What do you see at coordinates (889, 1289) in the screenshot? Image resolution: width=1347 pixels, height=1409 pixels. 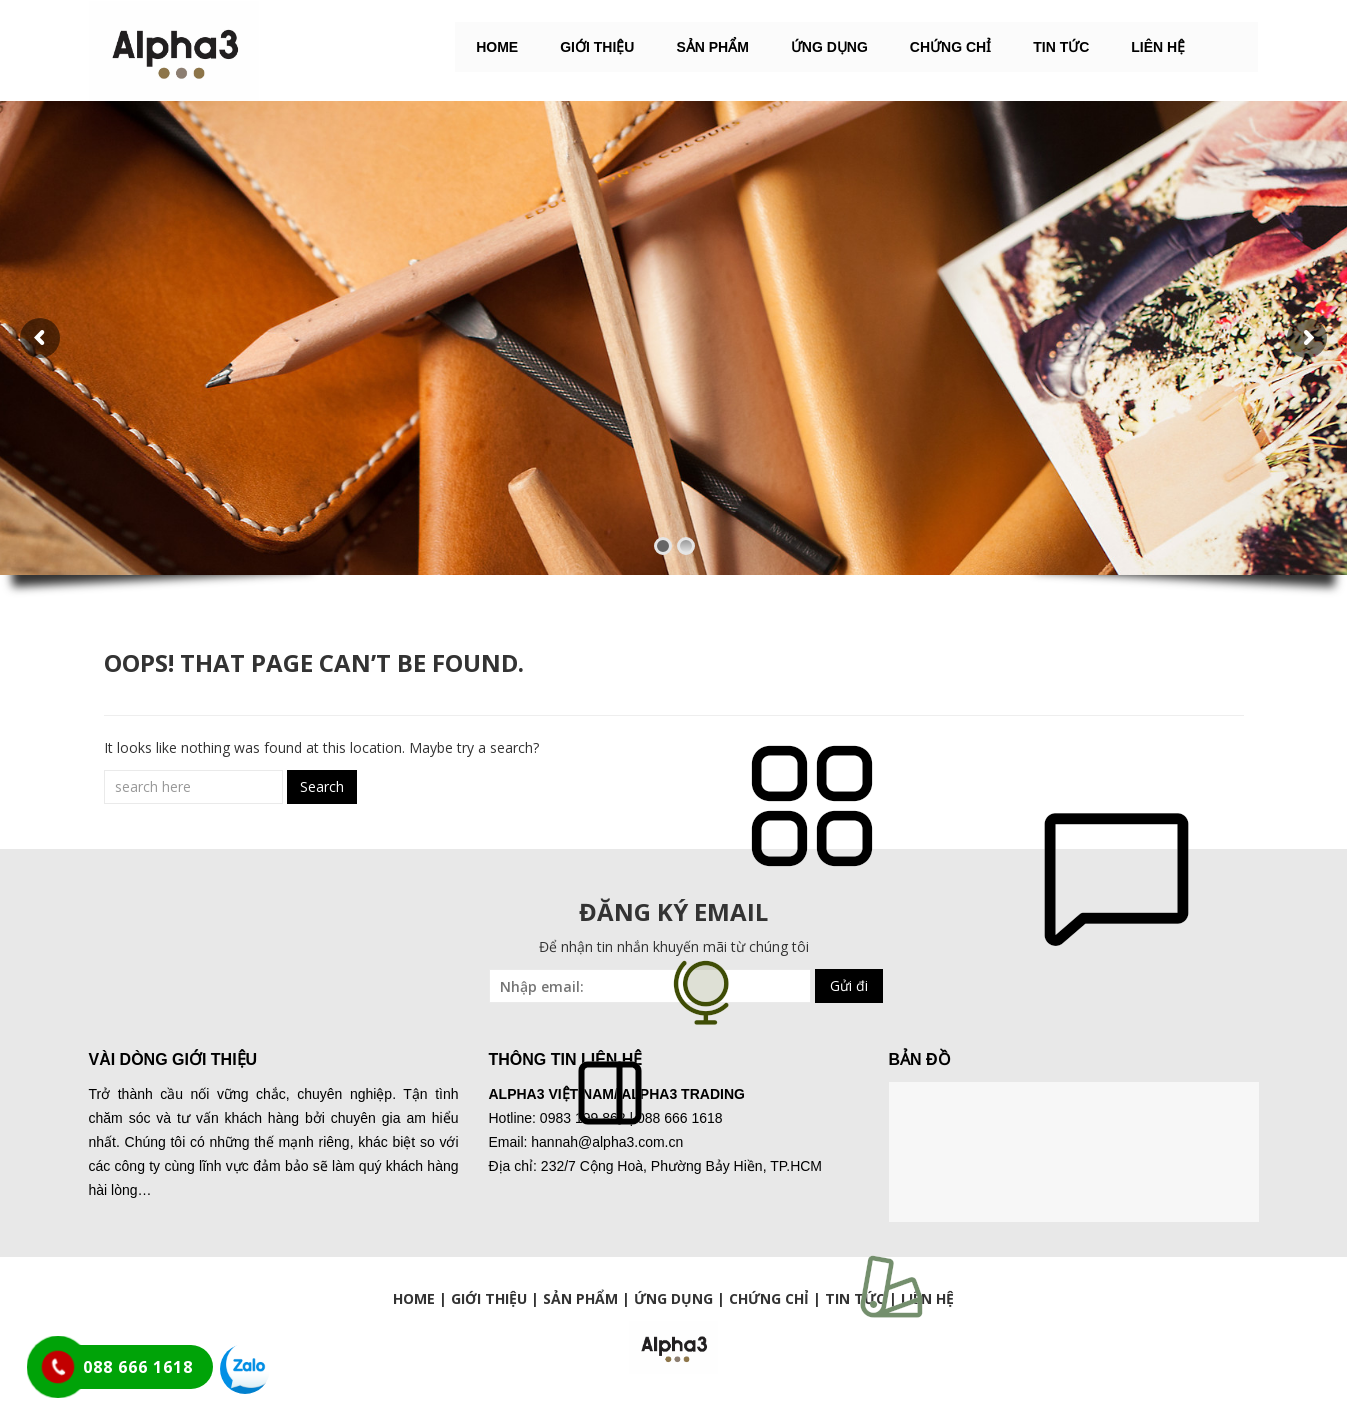 I see `access color palette or theme options` at bounding box center [889, 1289].